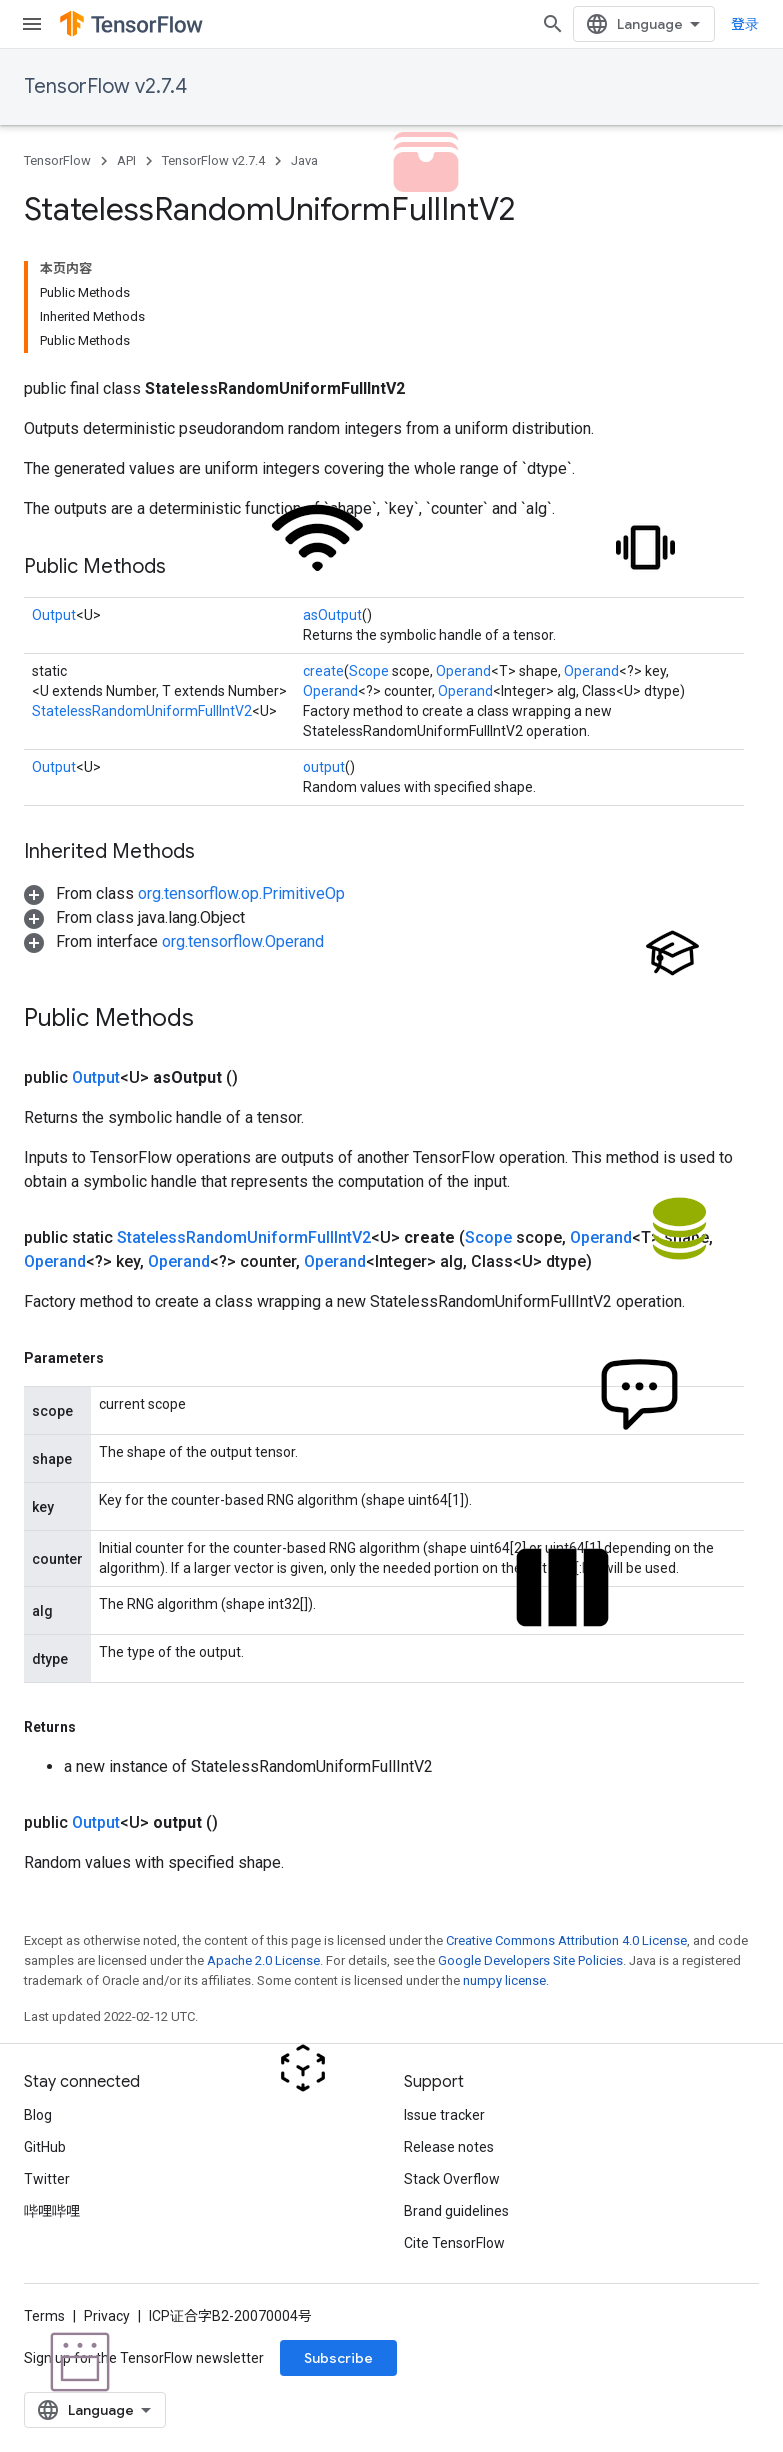  I want to click on access education or learning features, so click(672, 952).